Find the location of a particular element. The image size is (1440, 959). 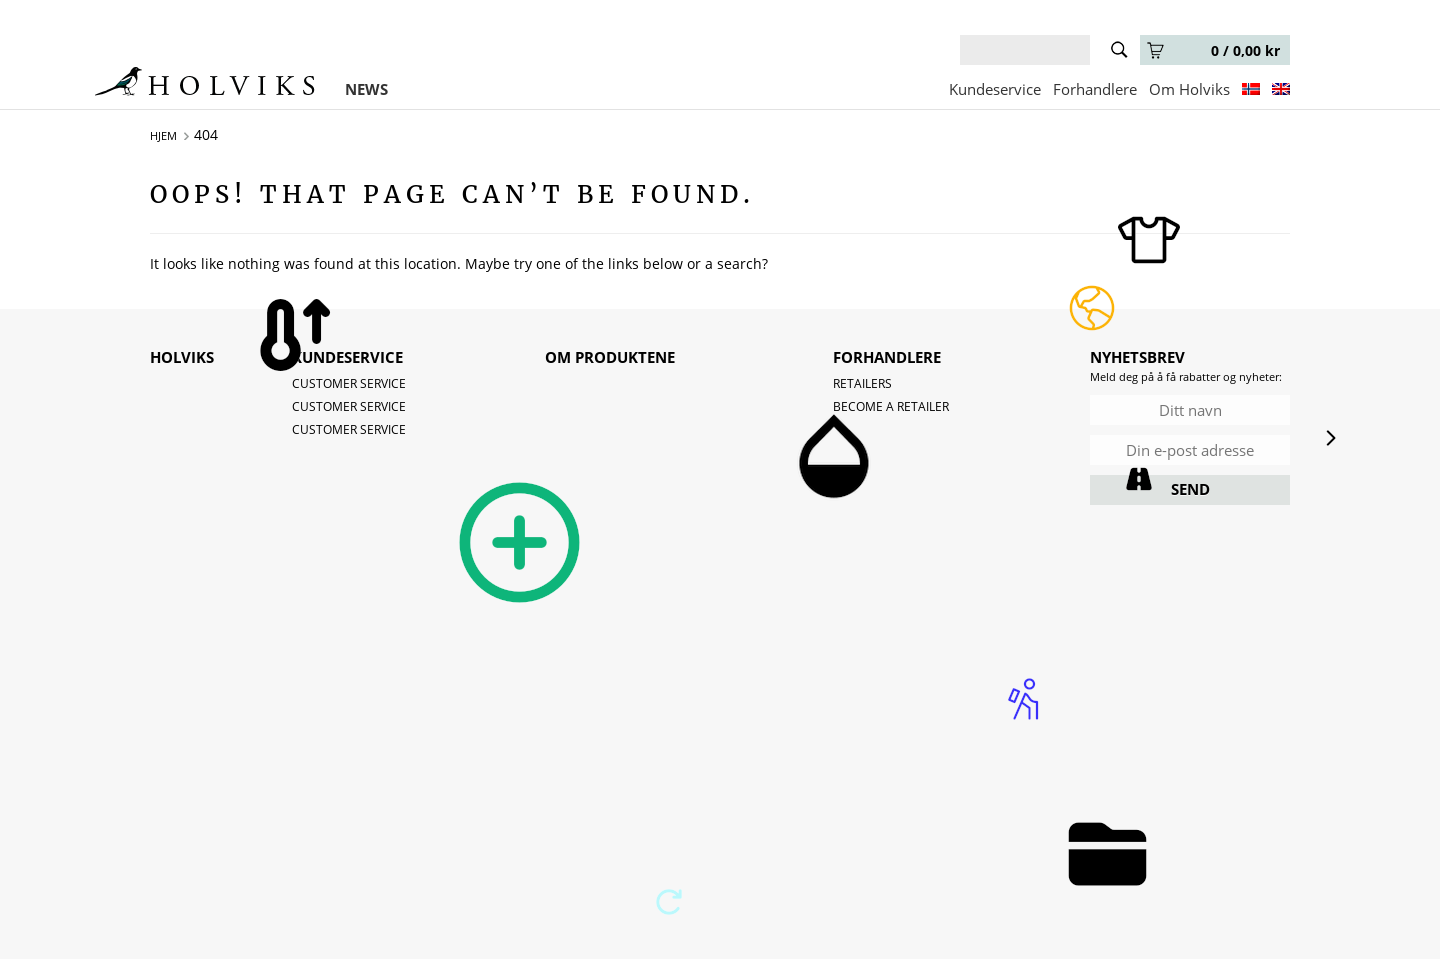

redo the last action is located at coordinates (669, 902).